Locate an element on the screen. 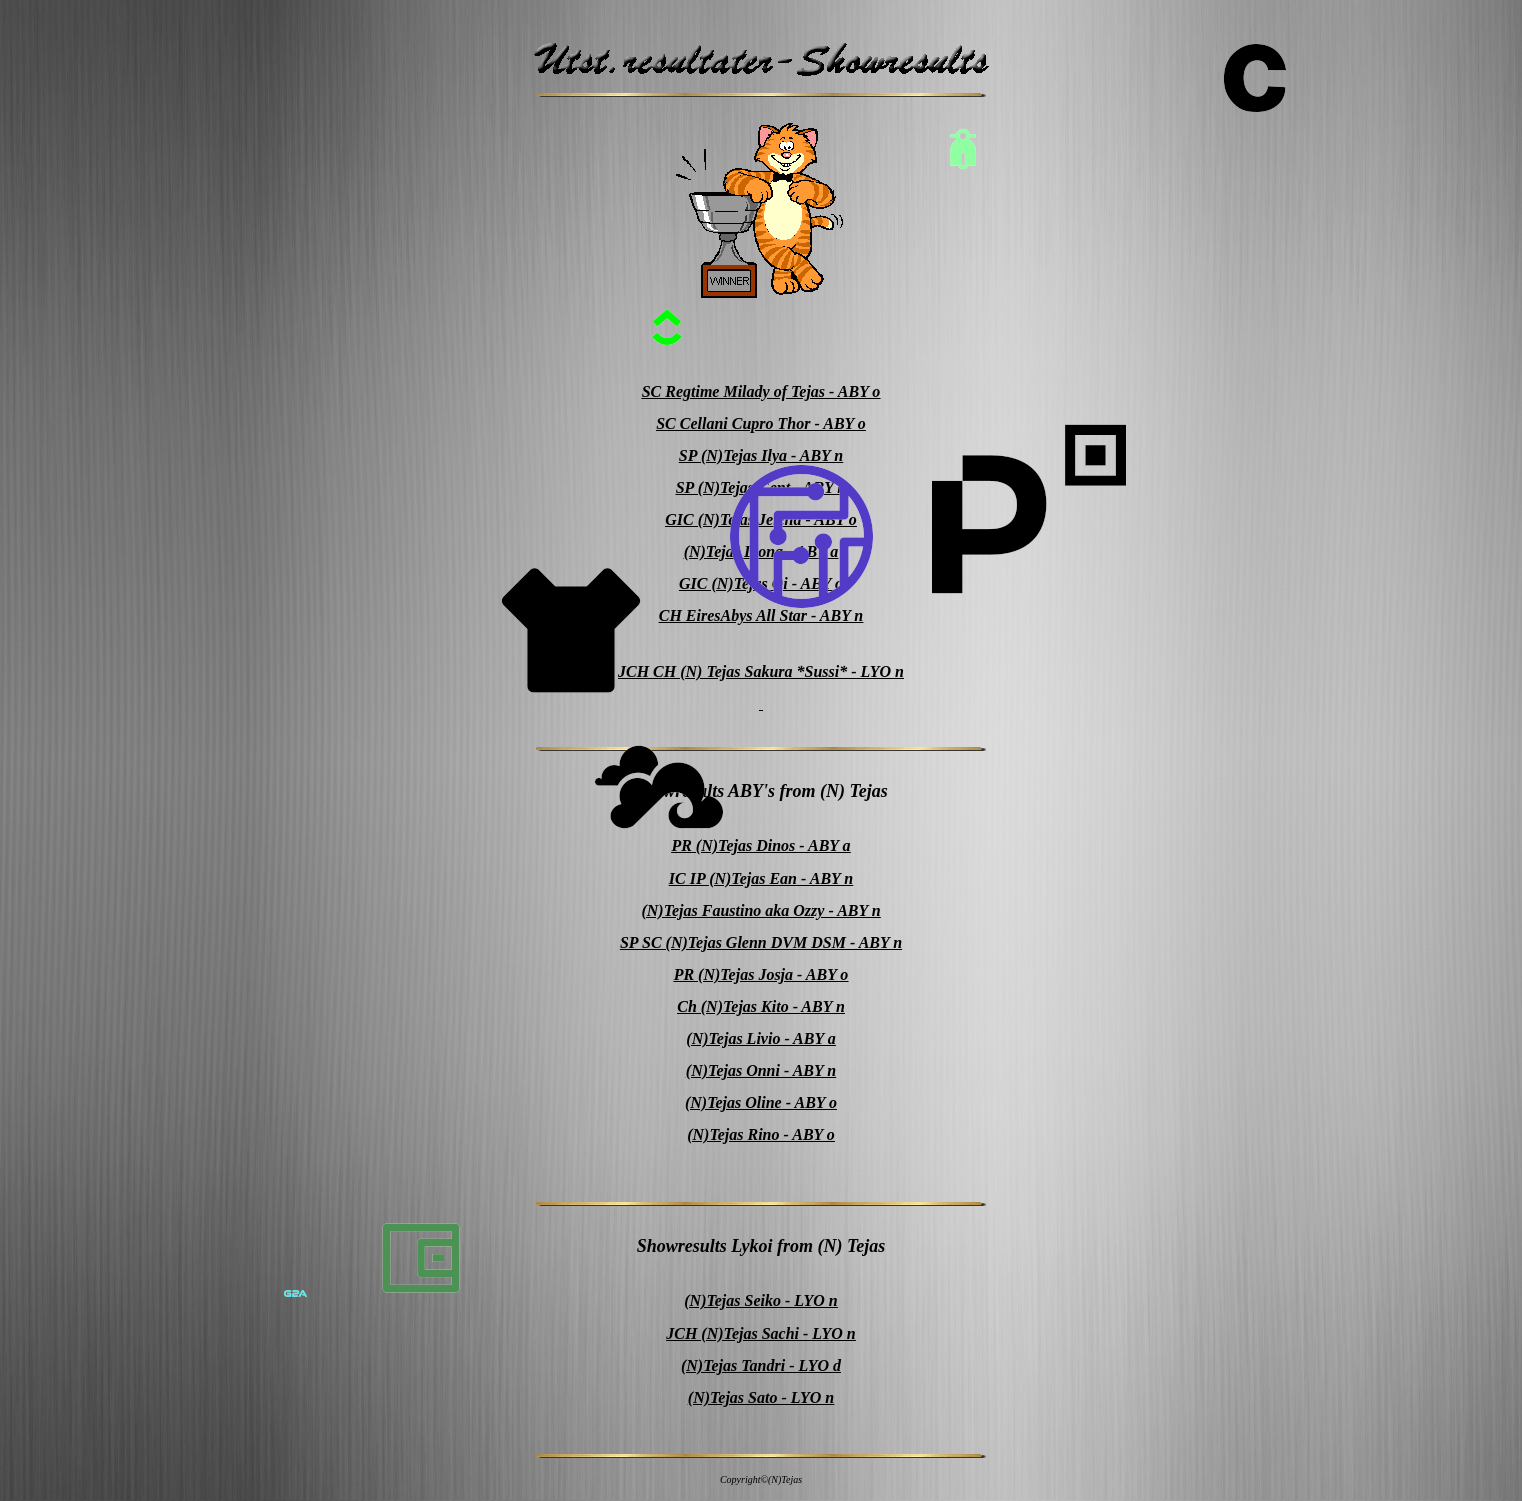  browse clothing or apparel products is located at coordinates (571, 630).